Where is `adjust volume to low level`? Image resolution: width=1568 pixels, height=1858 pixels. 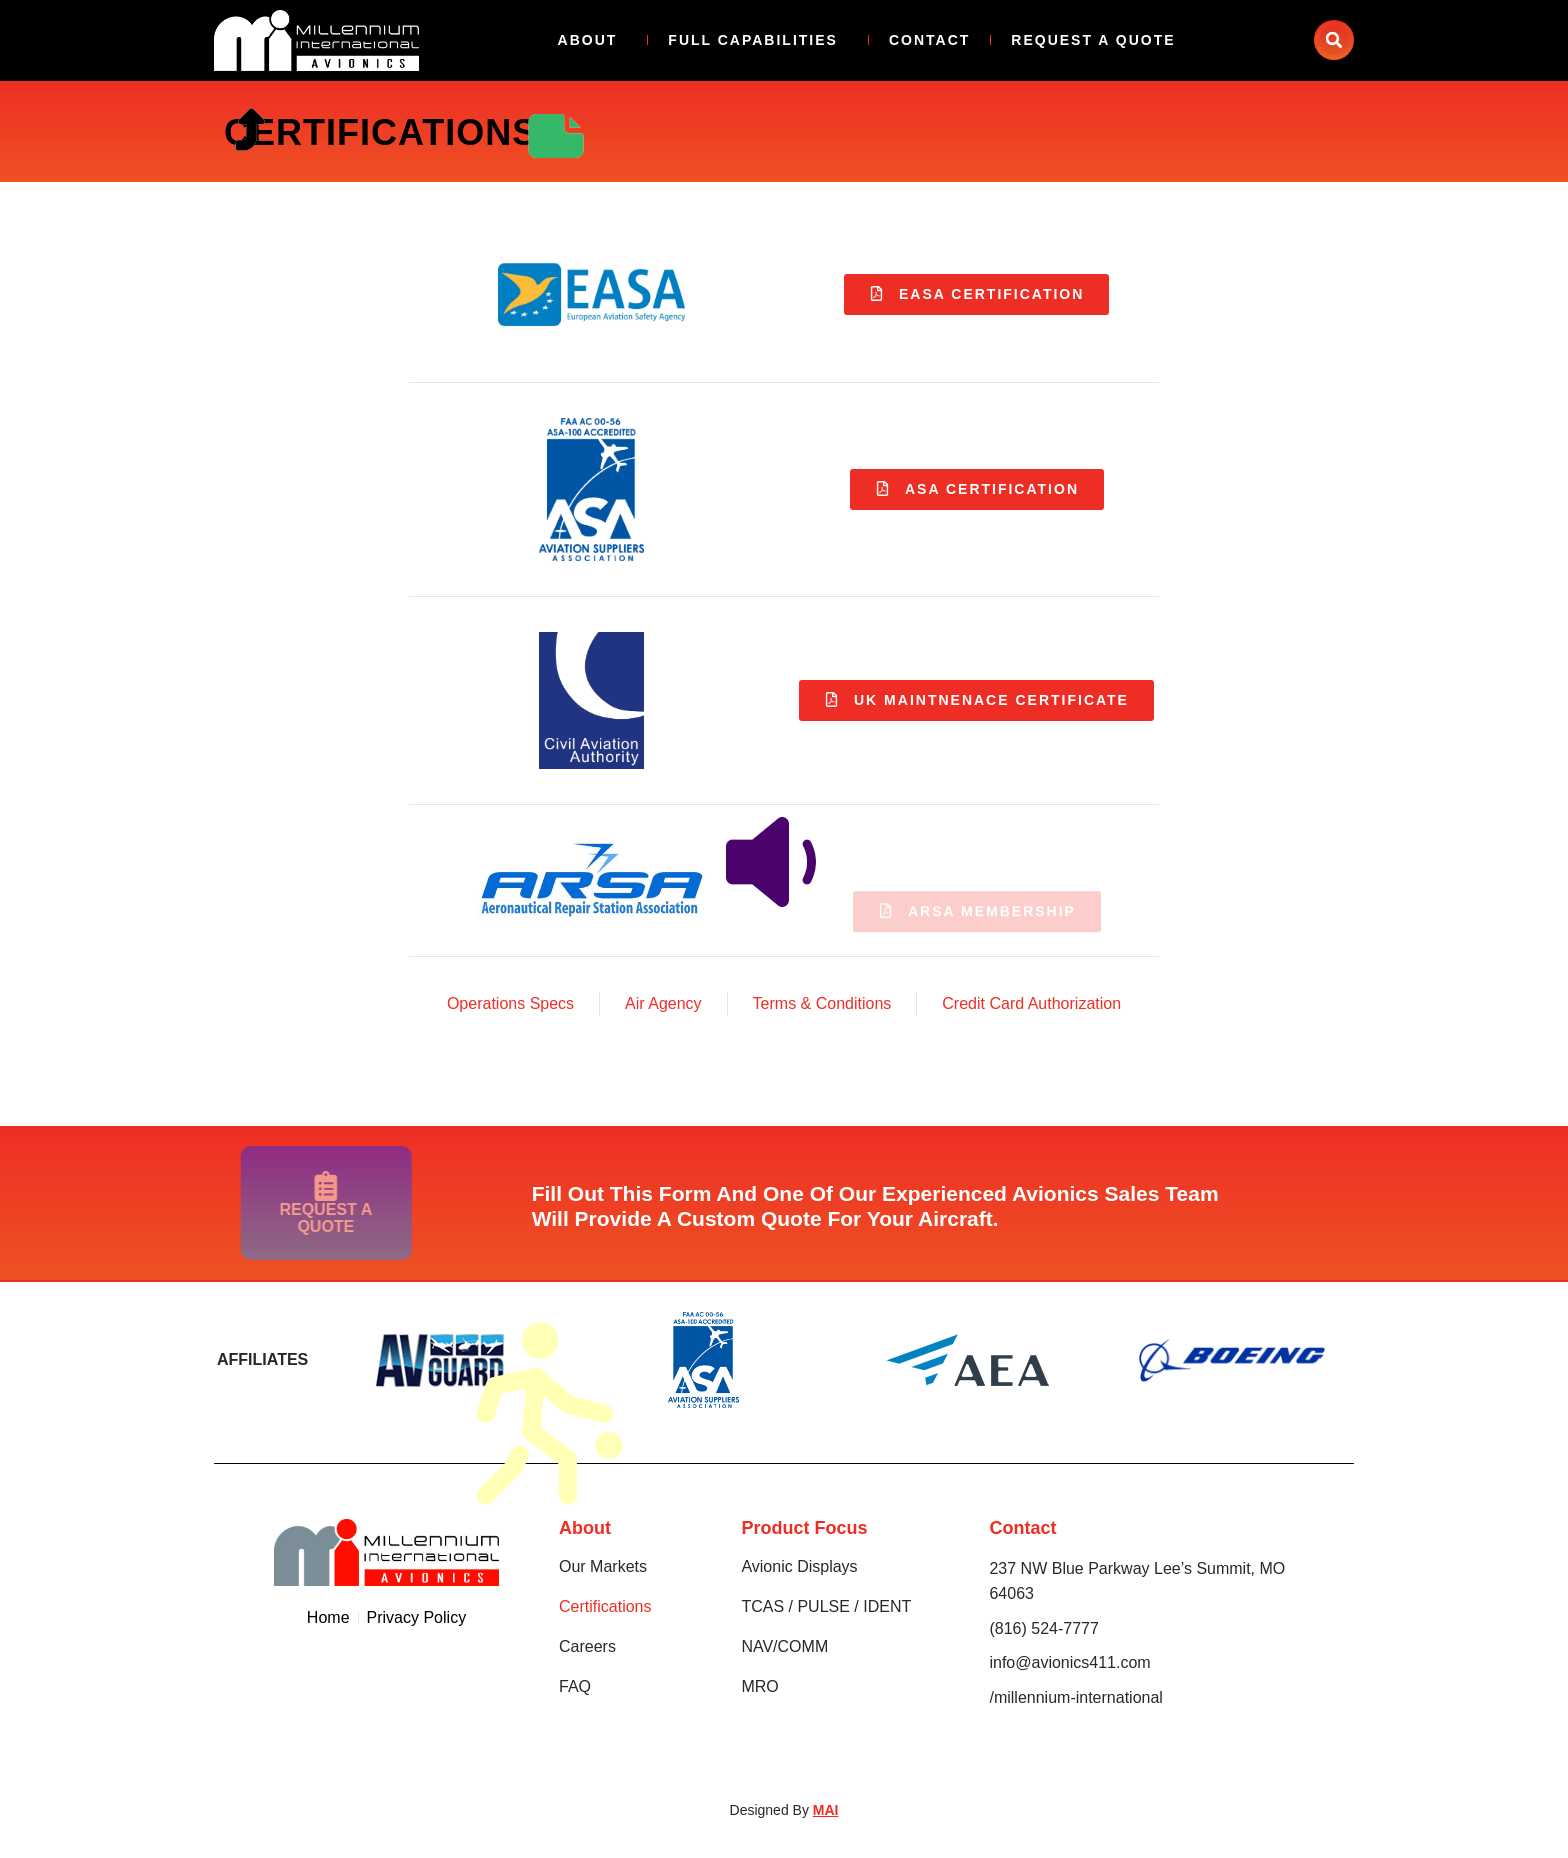
adjust volume to low level is located at coordinates (771, 862).